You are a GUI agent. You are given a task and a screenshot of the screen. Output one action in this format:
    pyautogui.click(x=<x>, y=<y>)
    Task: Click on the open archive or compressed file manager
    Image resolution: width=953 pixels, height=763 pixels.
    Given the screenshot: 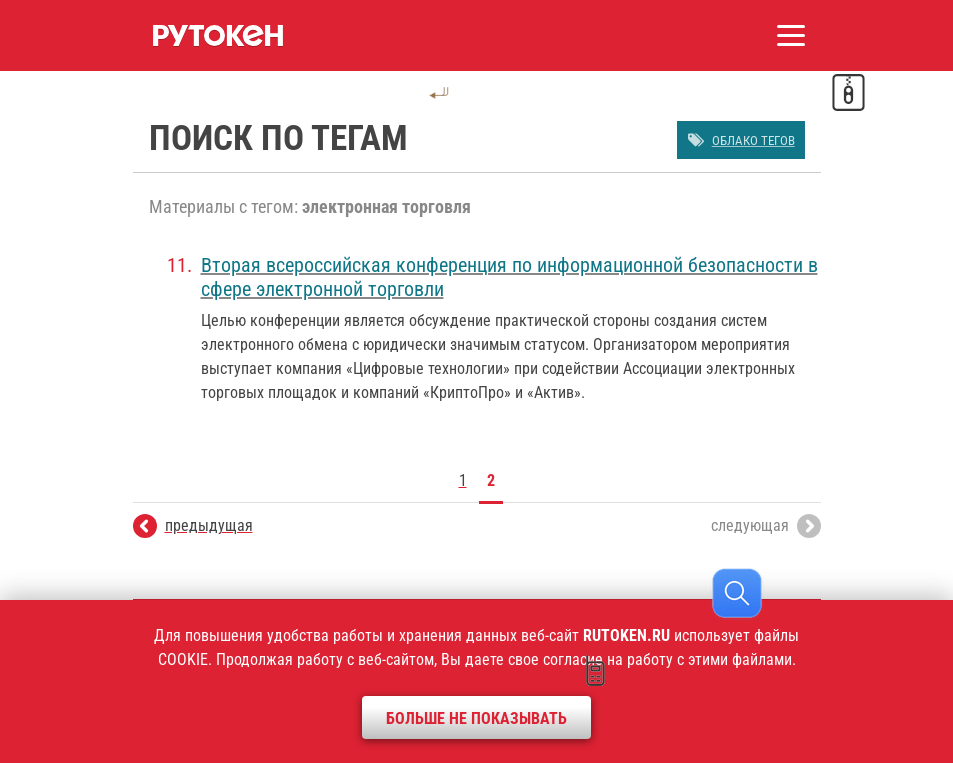 What is the action you would take?
    pyautogui.click(x=848, y=92)
    